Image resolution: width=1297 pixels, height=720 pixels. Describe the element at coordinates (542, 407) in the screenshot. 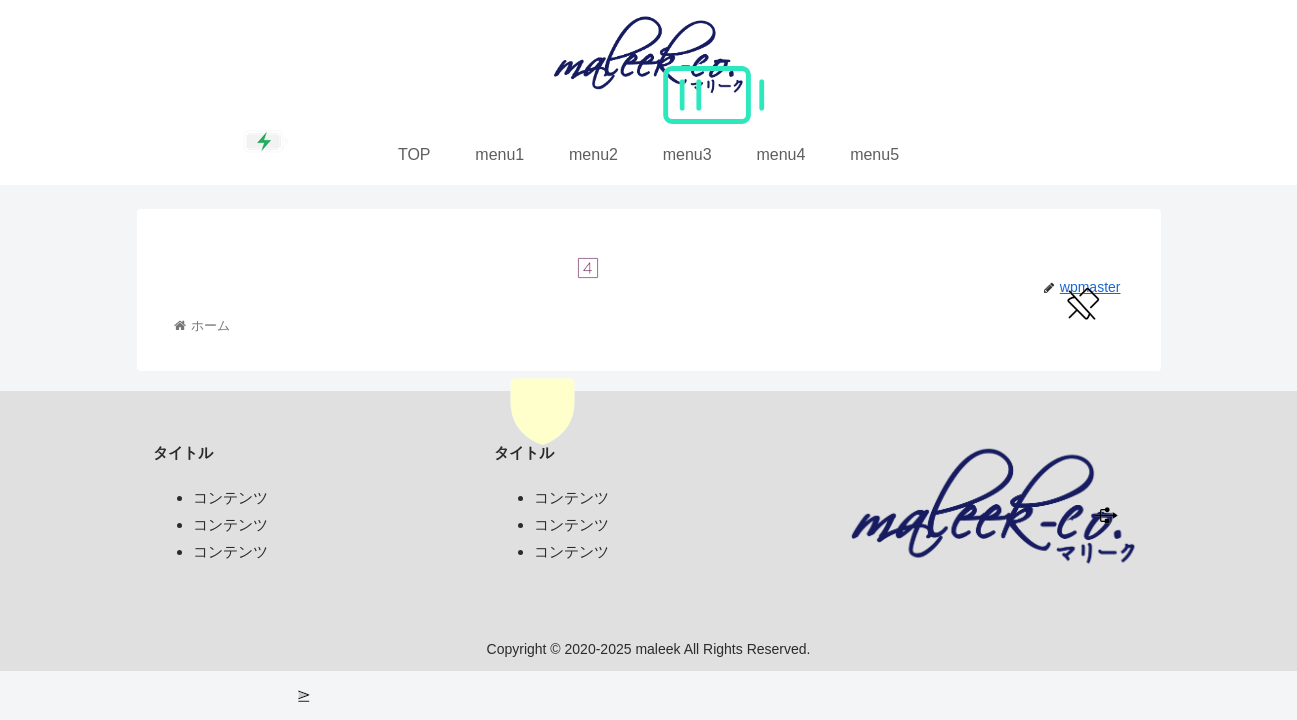

I see `security or protection status indicator` at that location.